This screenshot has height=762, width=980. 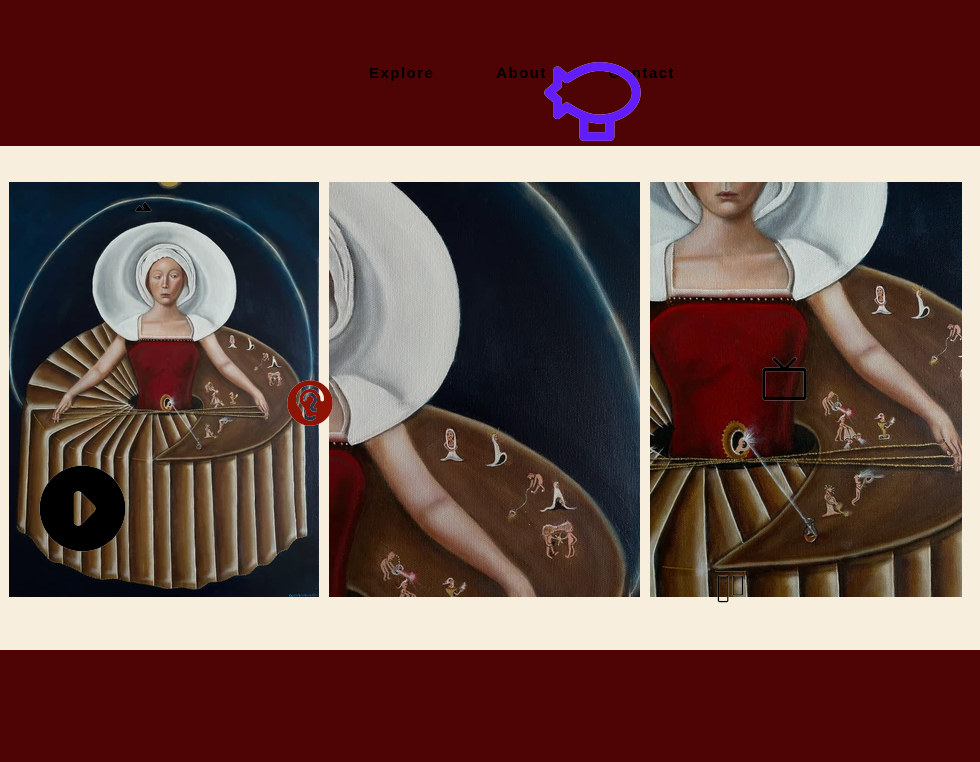 What do you see at coordinates (784, 381) in the screenshot?
I see `access TV or video streaming features` at bounding box center [784, 381].